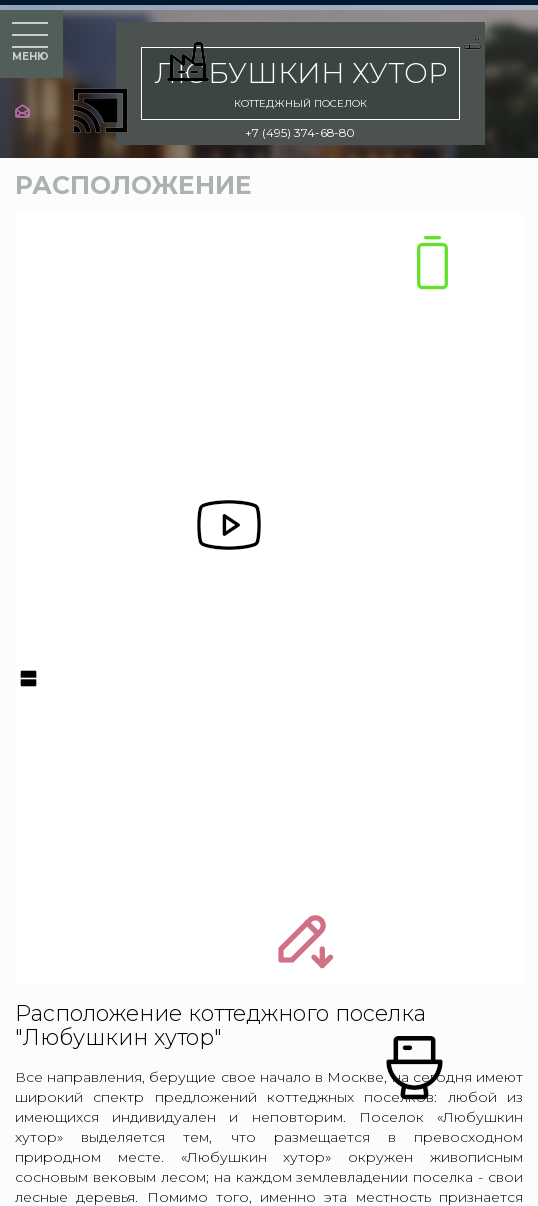  Describe the element at coordinates (100, 110) in the screenshot. I see `indicates active casting connection to a display` at that location.